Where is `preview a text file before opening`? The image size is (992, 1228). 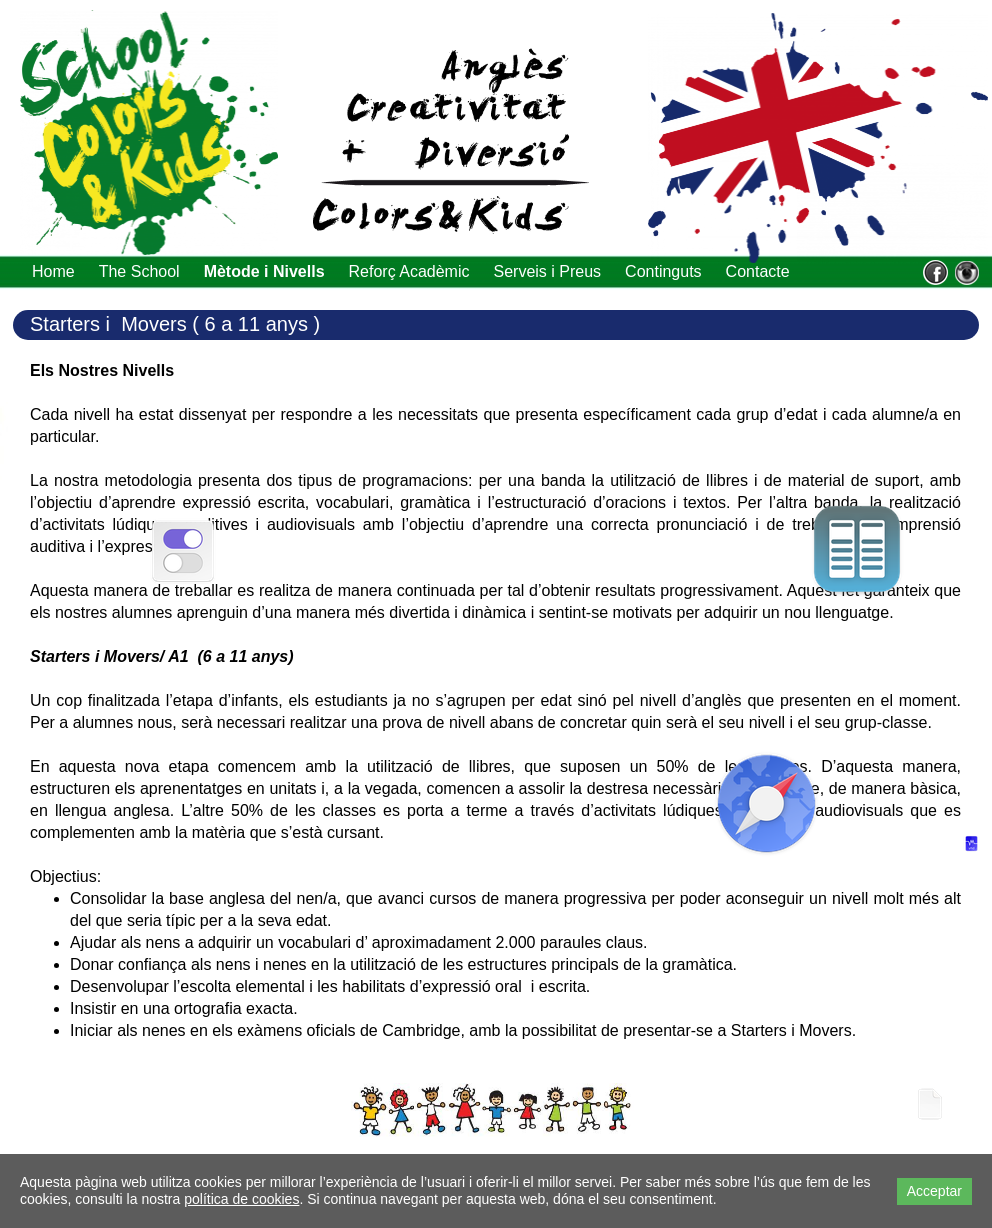 preview a text file before opening is located at coordinates (930, 1104).